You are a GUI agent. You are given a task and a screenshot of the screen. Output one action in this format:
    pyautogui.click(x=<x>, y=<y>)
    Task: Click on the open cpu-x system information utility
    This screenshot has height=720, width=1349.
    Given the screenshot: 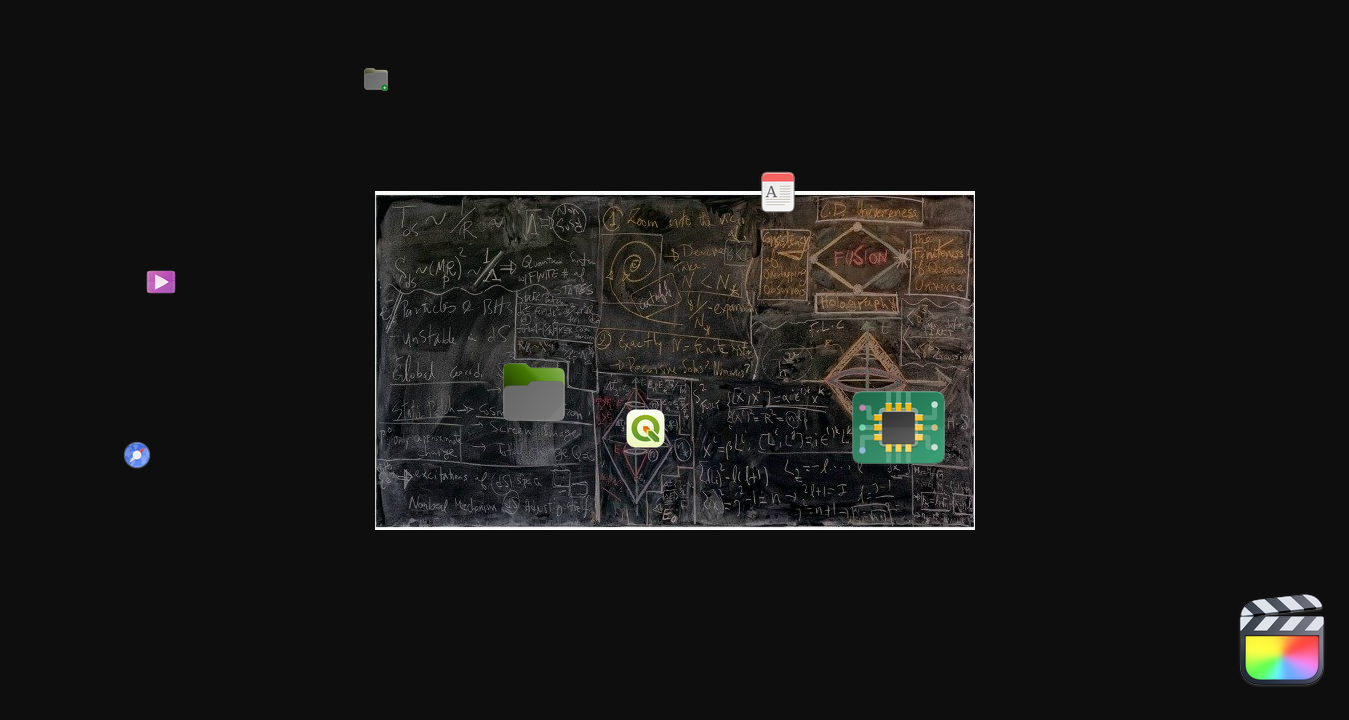 What is the action you would take?
    pyautogui.click(x=898, y=427)
    